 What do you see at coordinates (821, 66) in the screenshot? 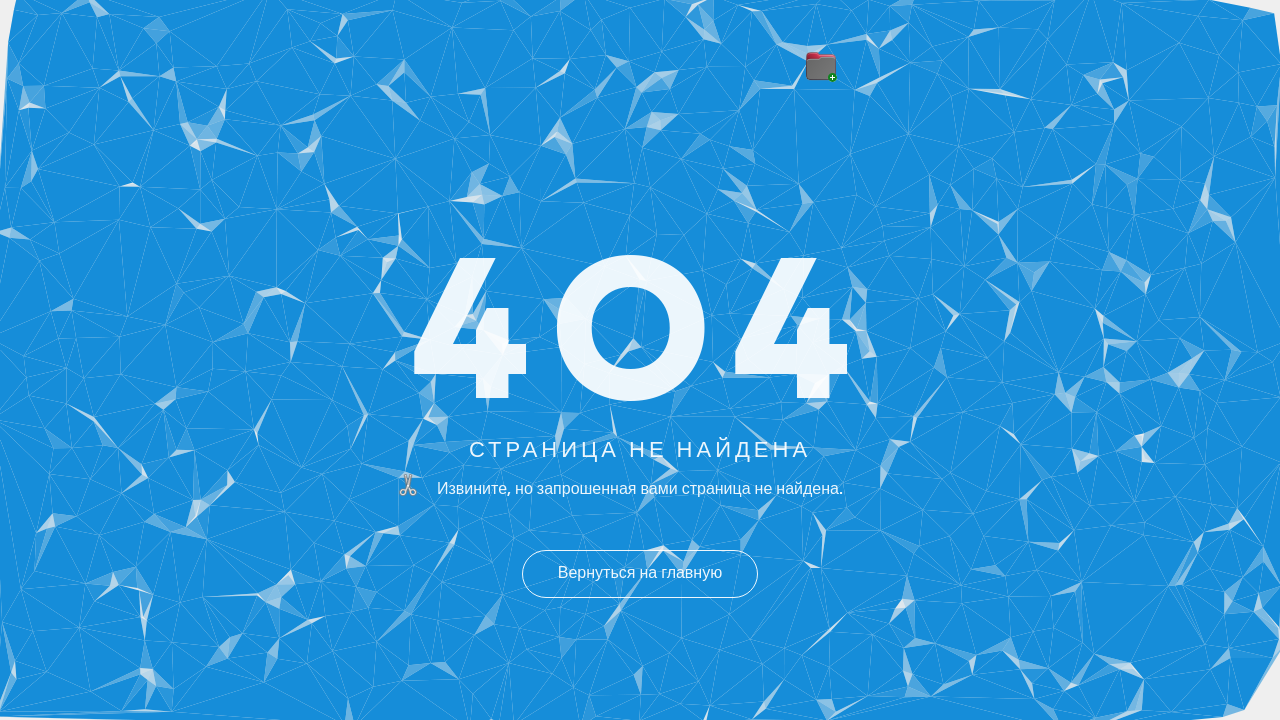
I see `create a new folder` at bounding box center [821, 66].